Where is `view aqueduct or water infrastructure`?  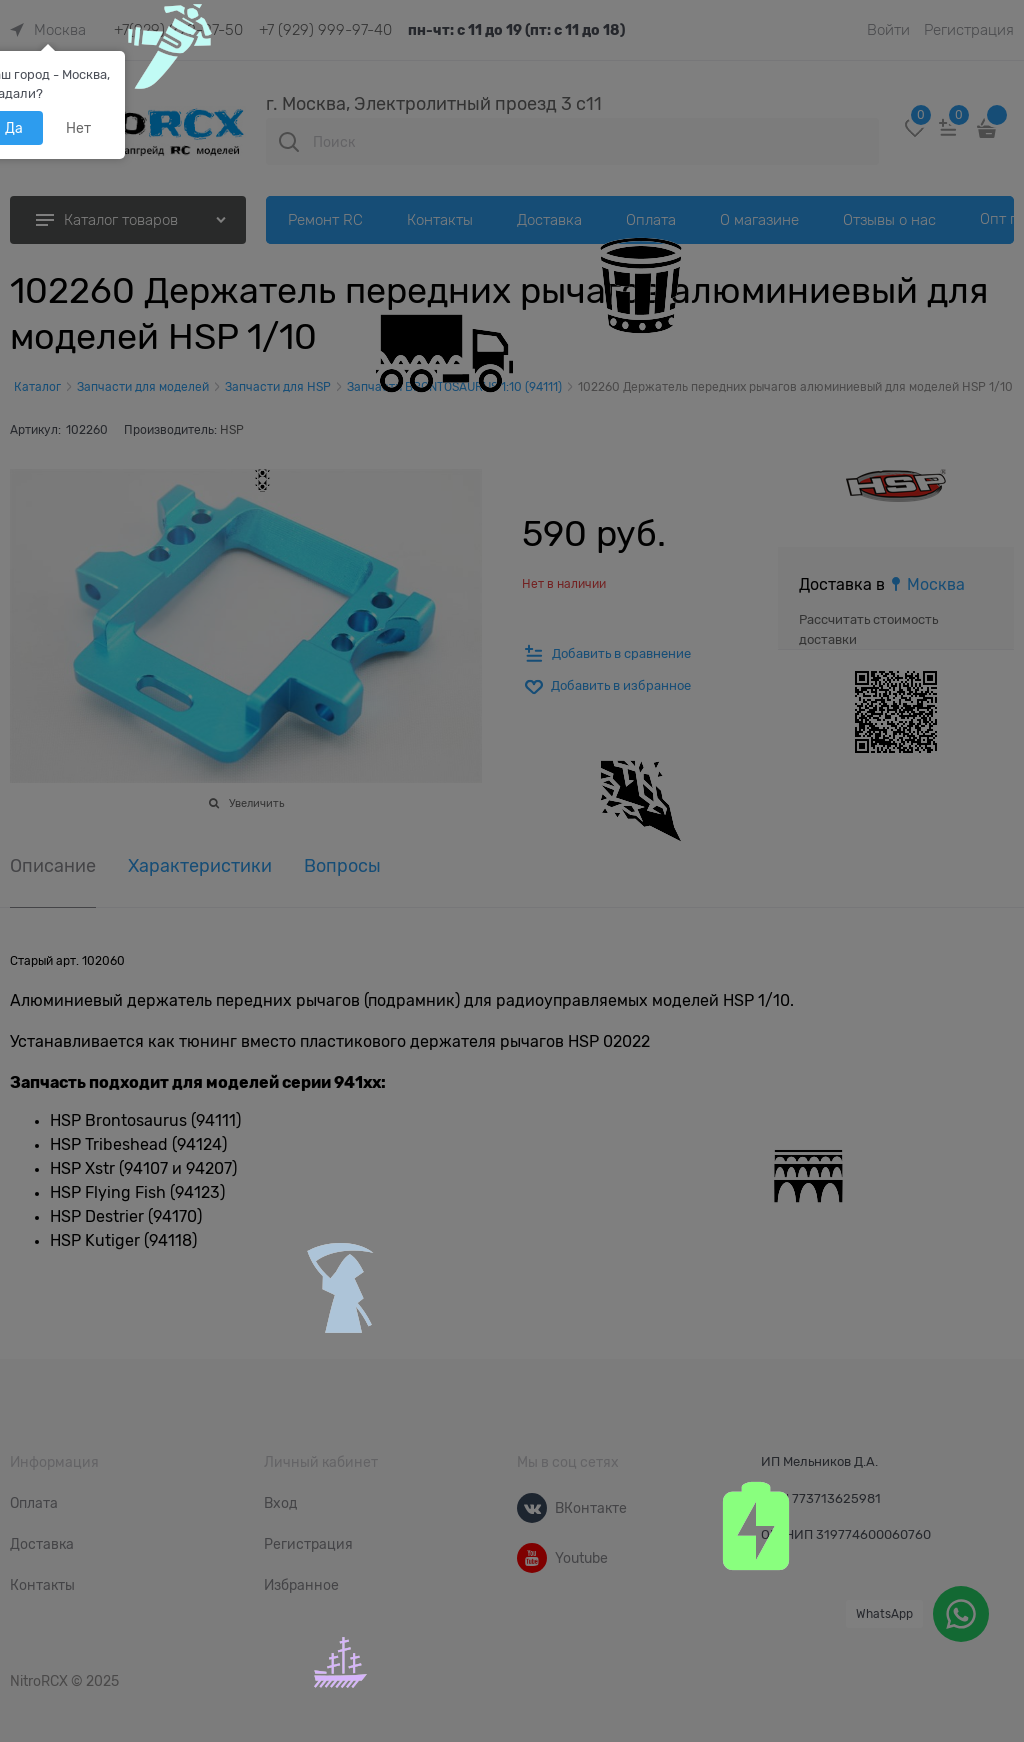
view aqueduct or water infrastructure is located at coordinates (808, 1169).